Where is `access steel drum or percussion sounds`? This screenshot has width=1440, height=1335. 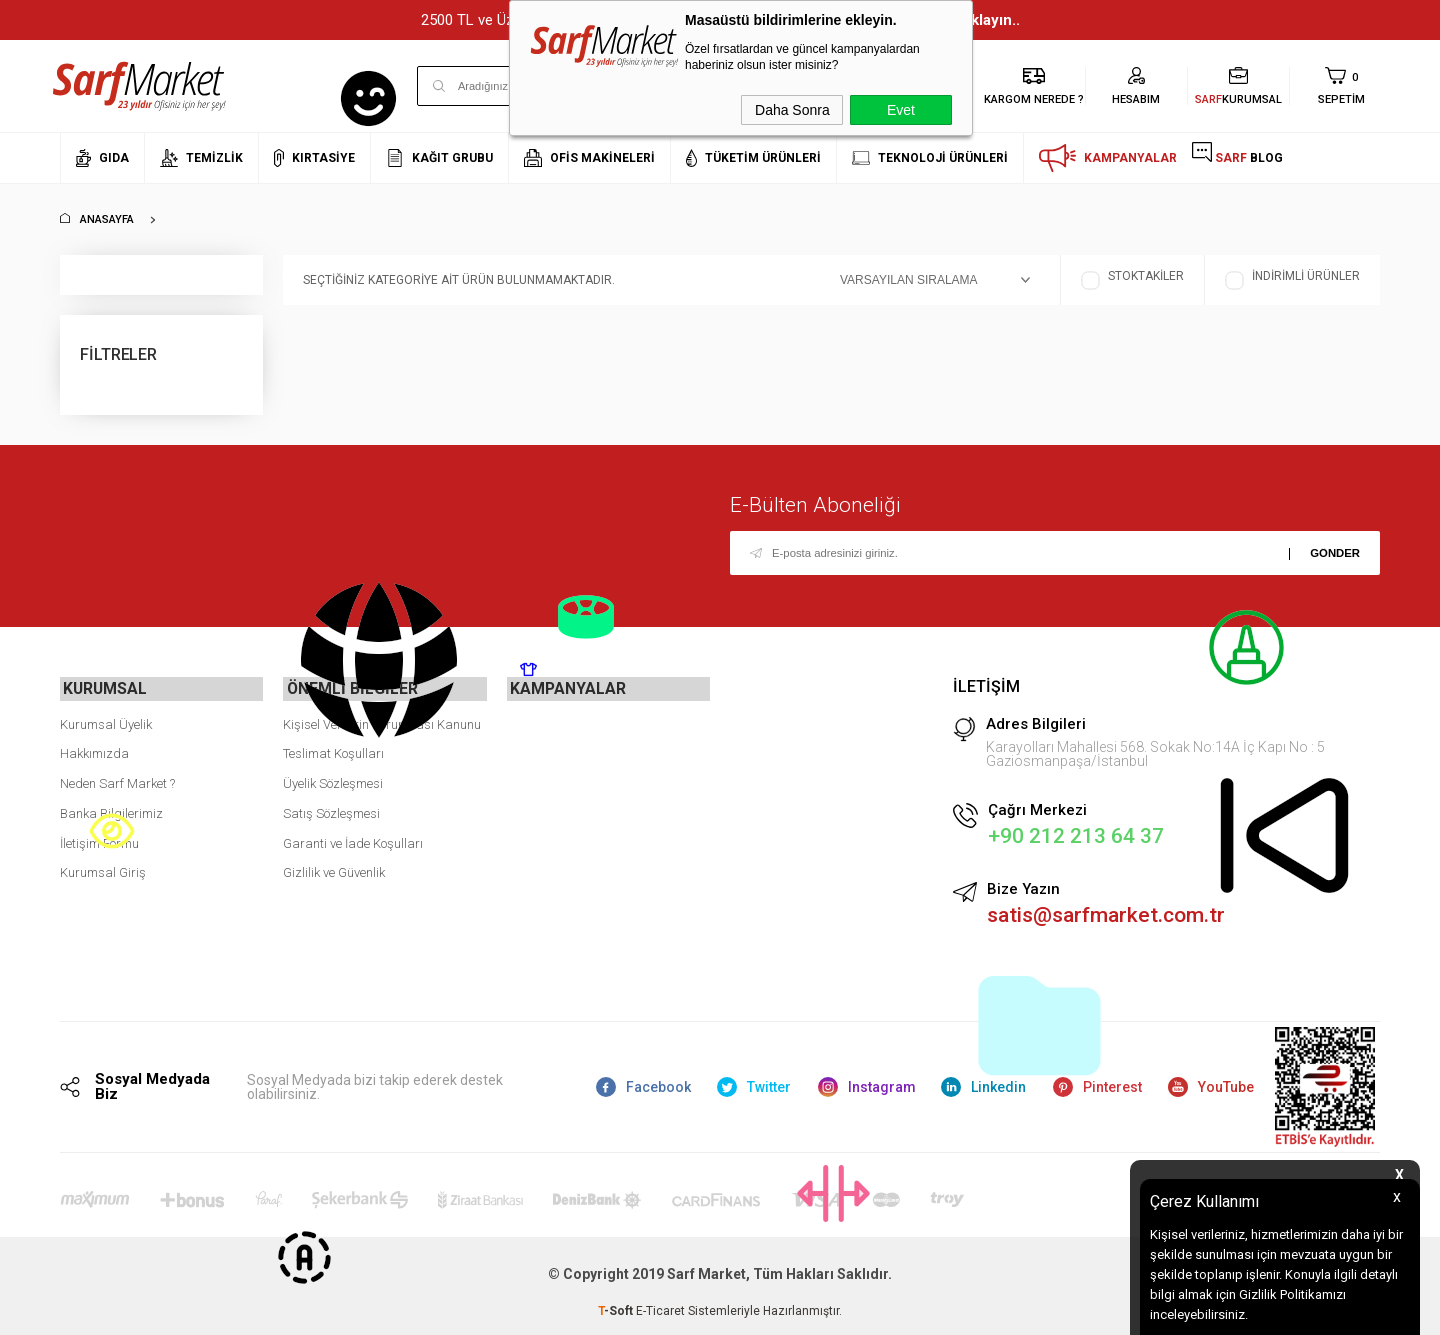
access steel drum or percussion sounds is located at coordinates (586, 617).